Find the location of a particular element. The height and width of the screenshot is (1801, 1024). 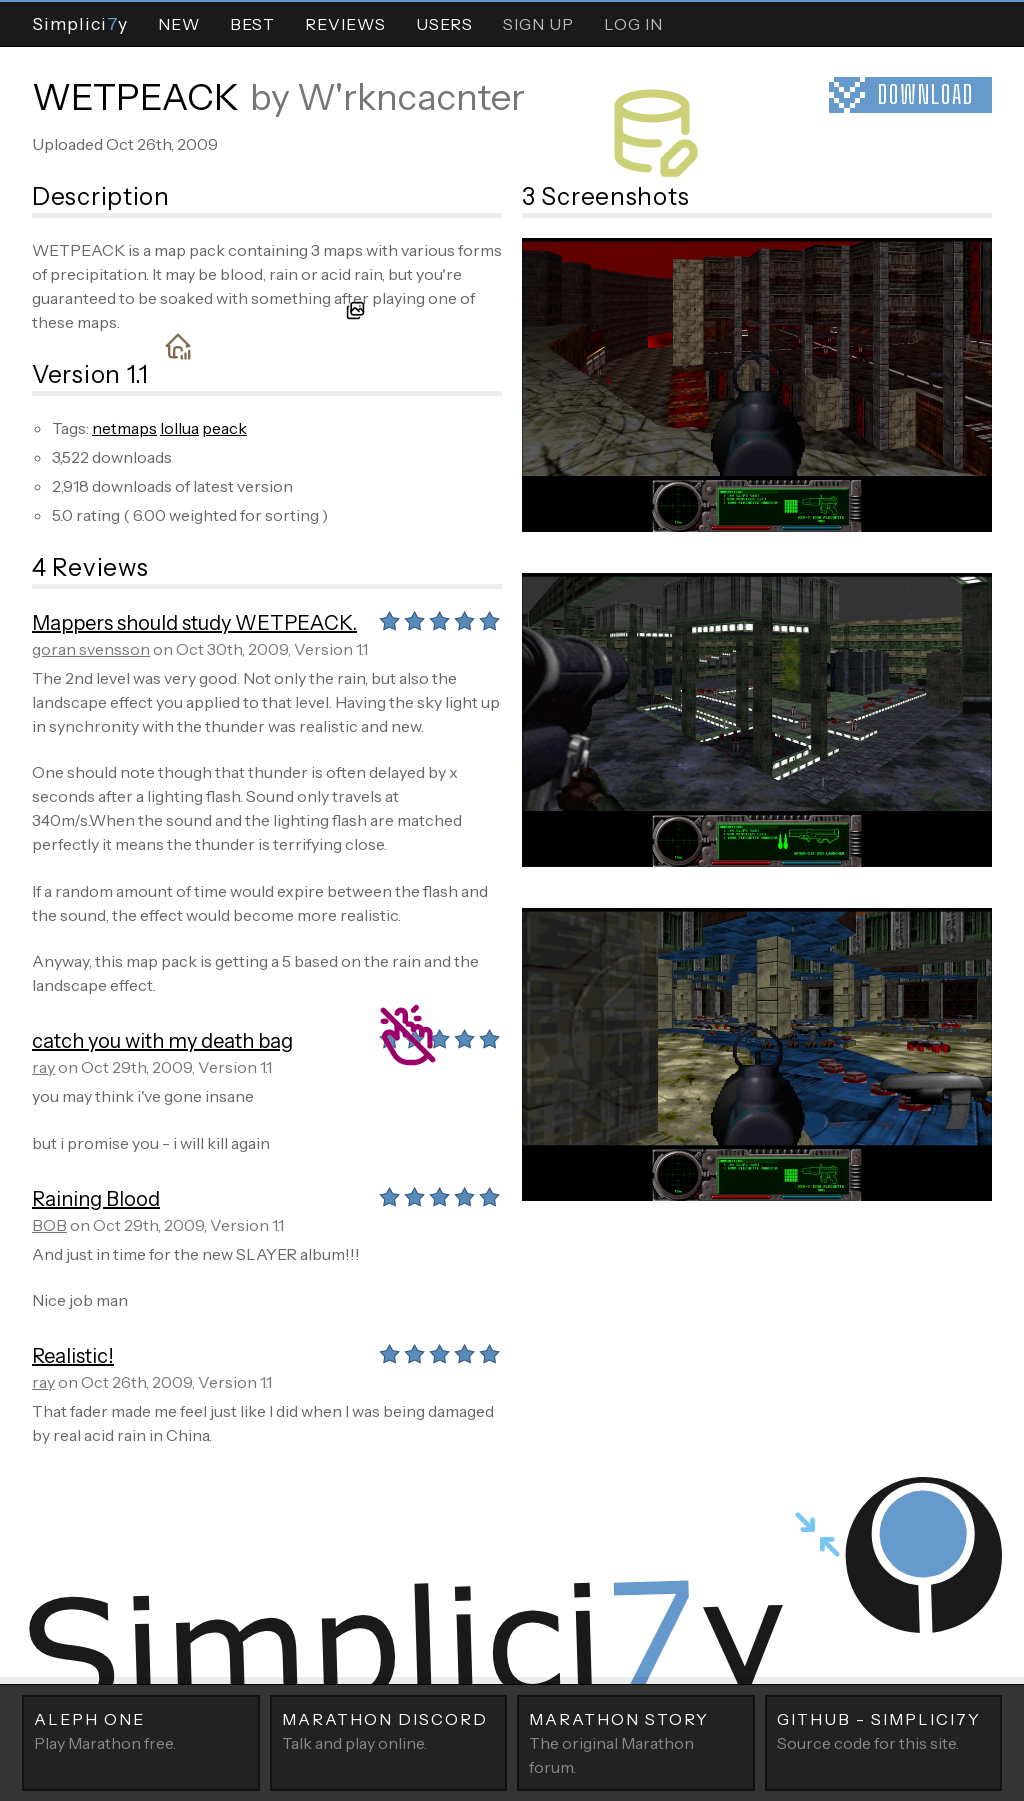

access your photo library is located at coordinates (355, 310).